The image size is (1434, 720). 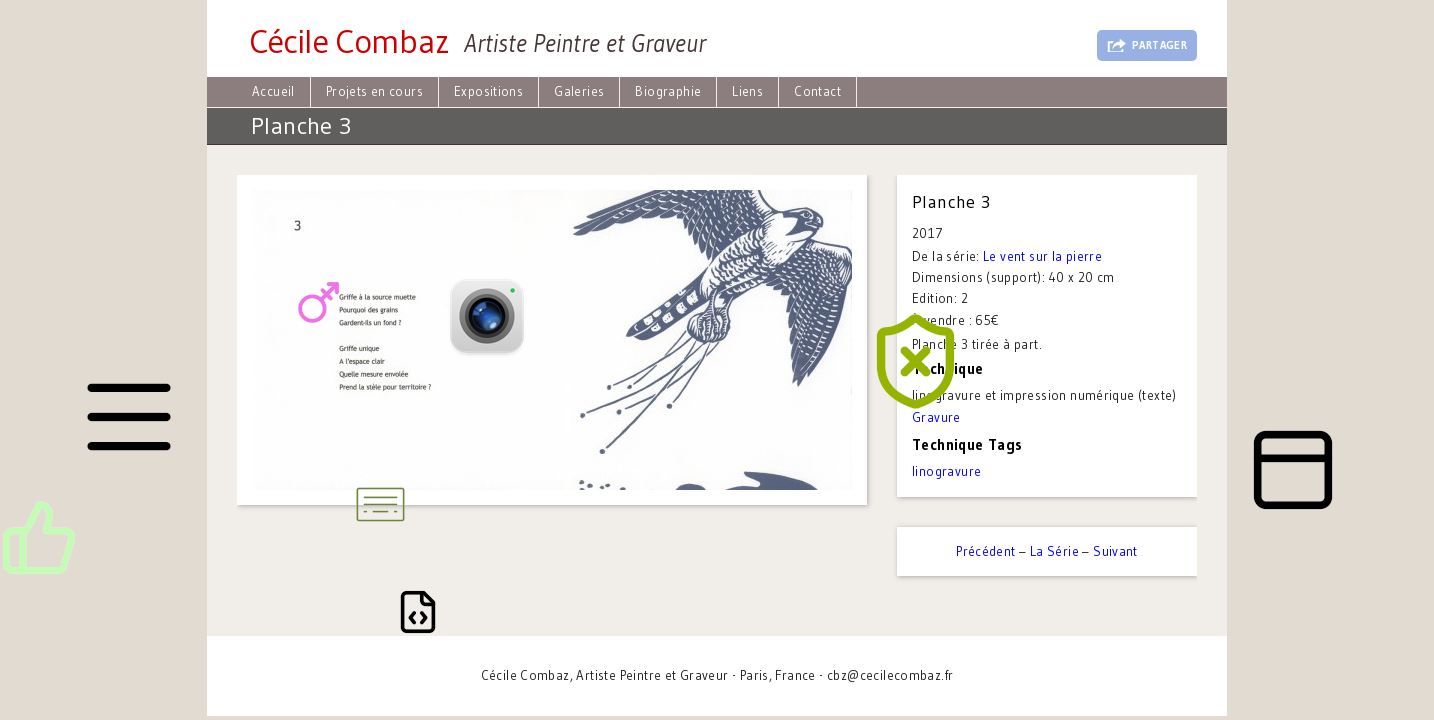 What do you see at coordinates (487, 316) in the screenshot?
I see `access webcam settings` at bounding box center [487, 316].